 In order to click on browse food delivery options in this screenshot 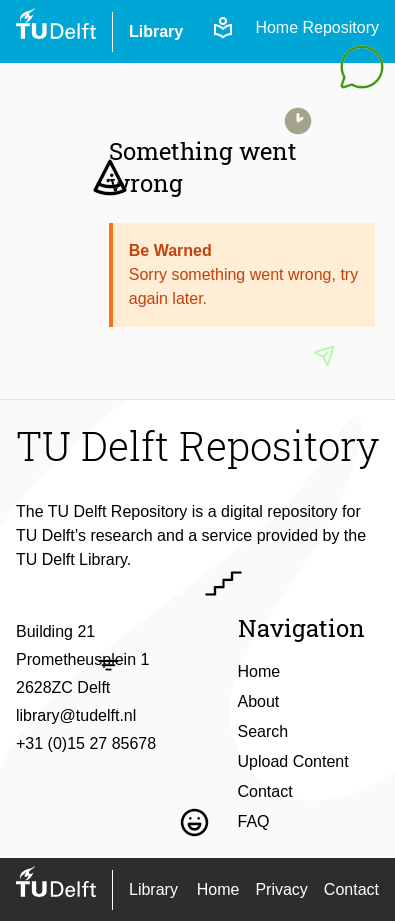, I will do `click(110, 177)`.